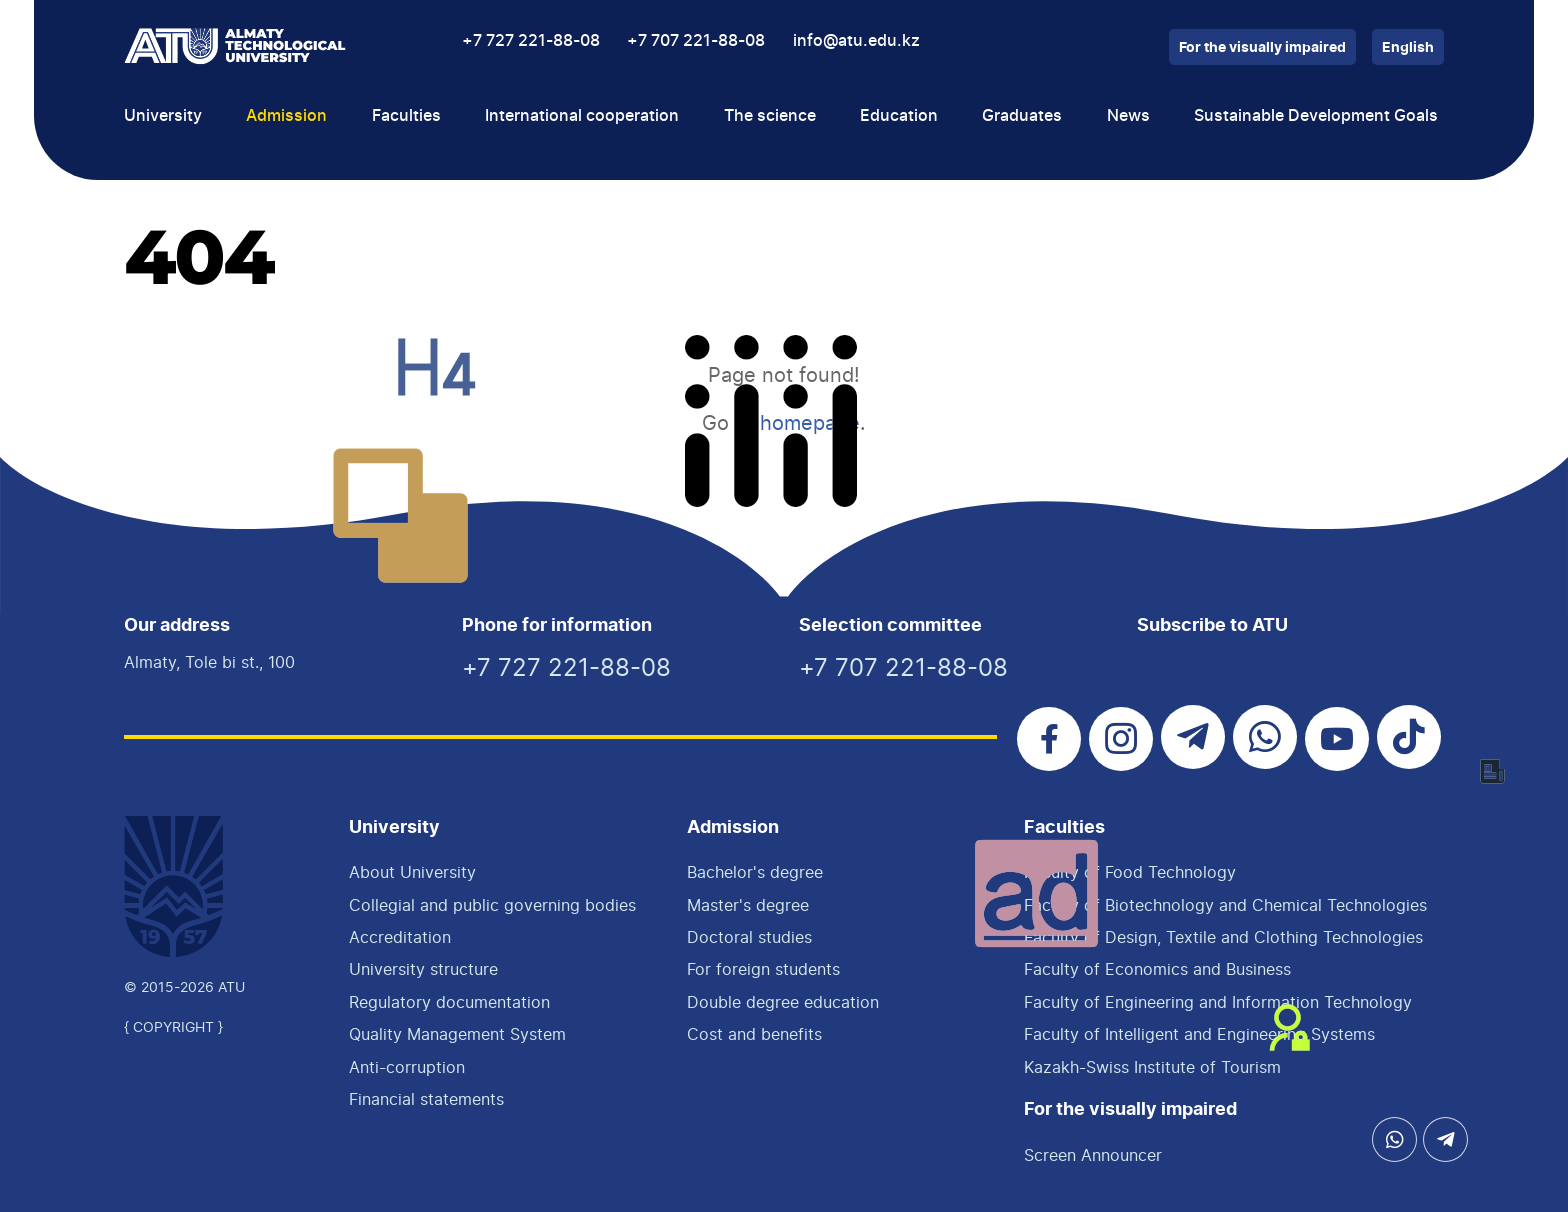 The height and width of the screenshot is (1212, 1568). What do you see at coordinates (400, 515) in the screenshot?
I see `bring selected object forward one layer` at bounding box center [400, 515].